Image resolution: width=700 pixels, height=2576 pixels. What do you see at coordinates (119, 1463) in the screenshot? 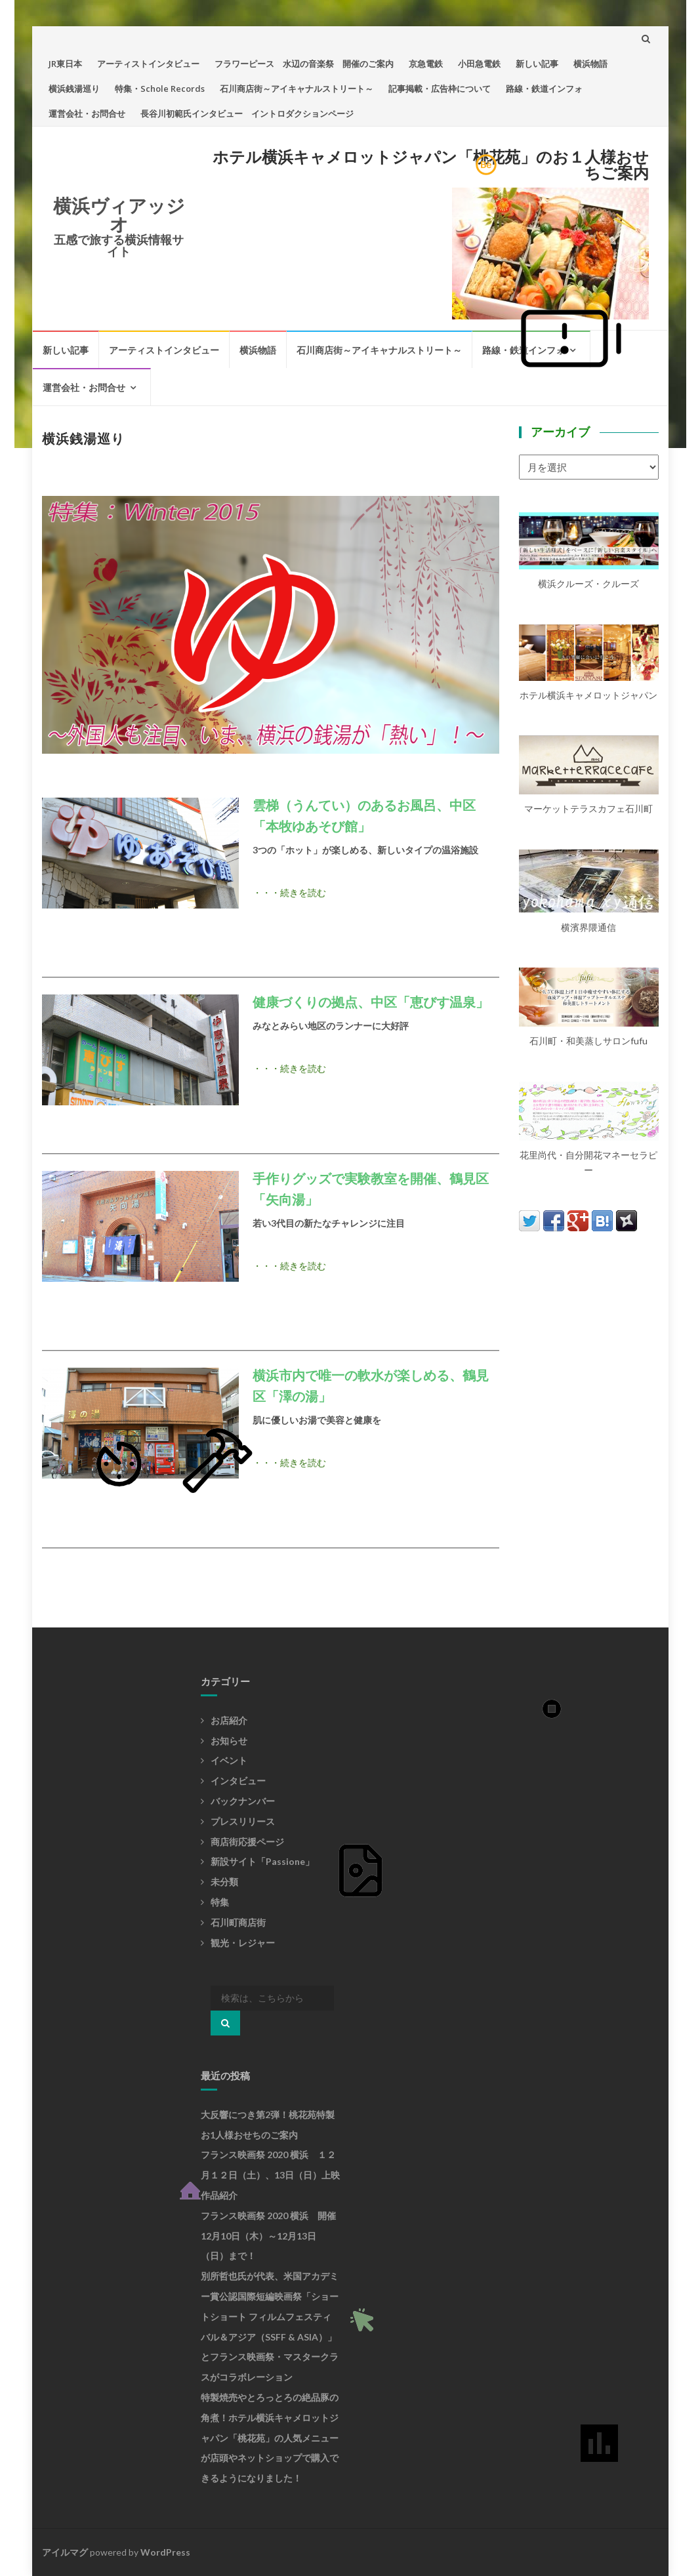
I see `set or view a countdown timer` at bounding box center [119, 1463].